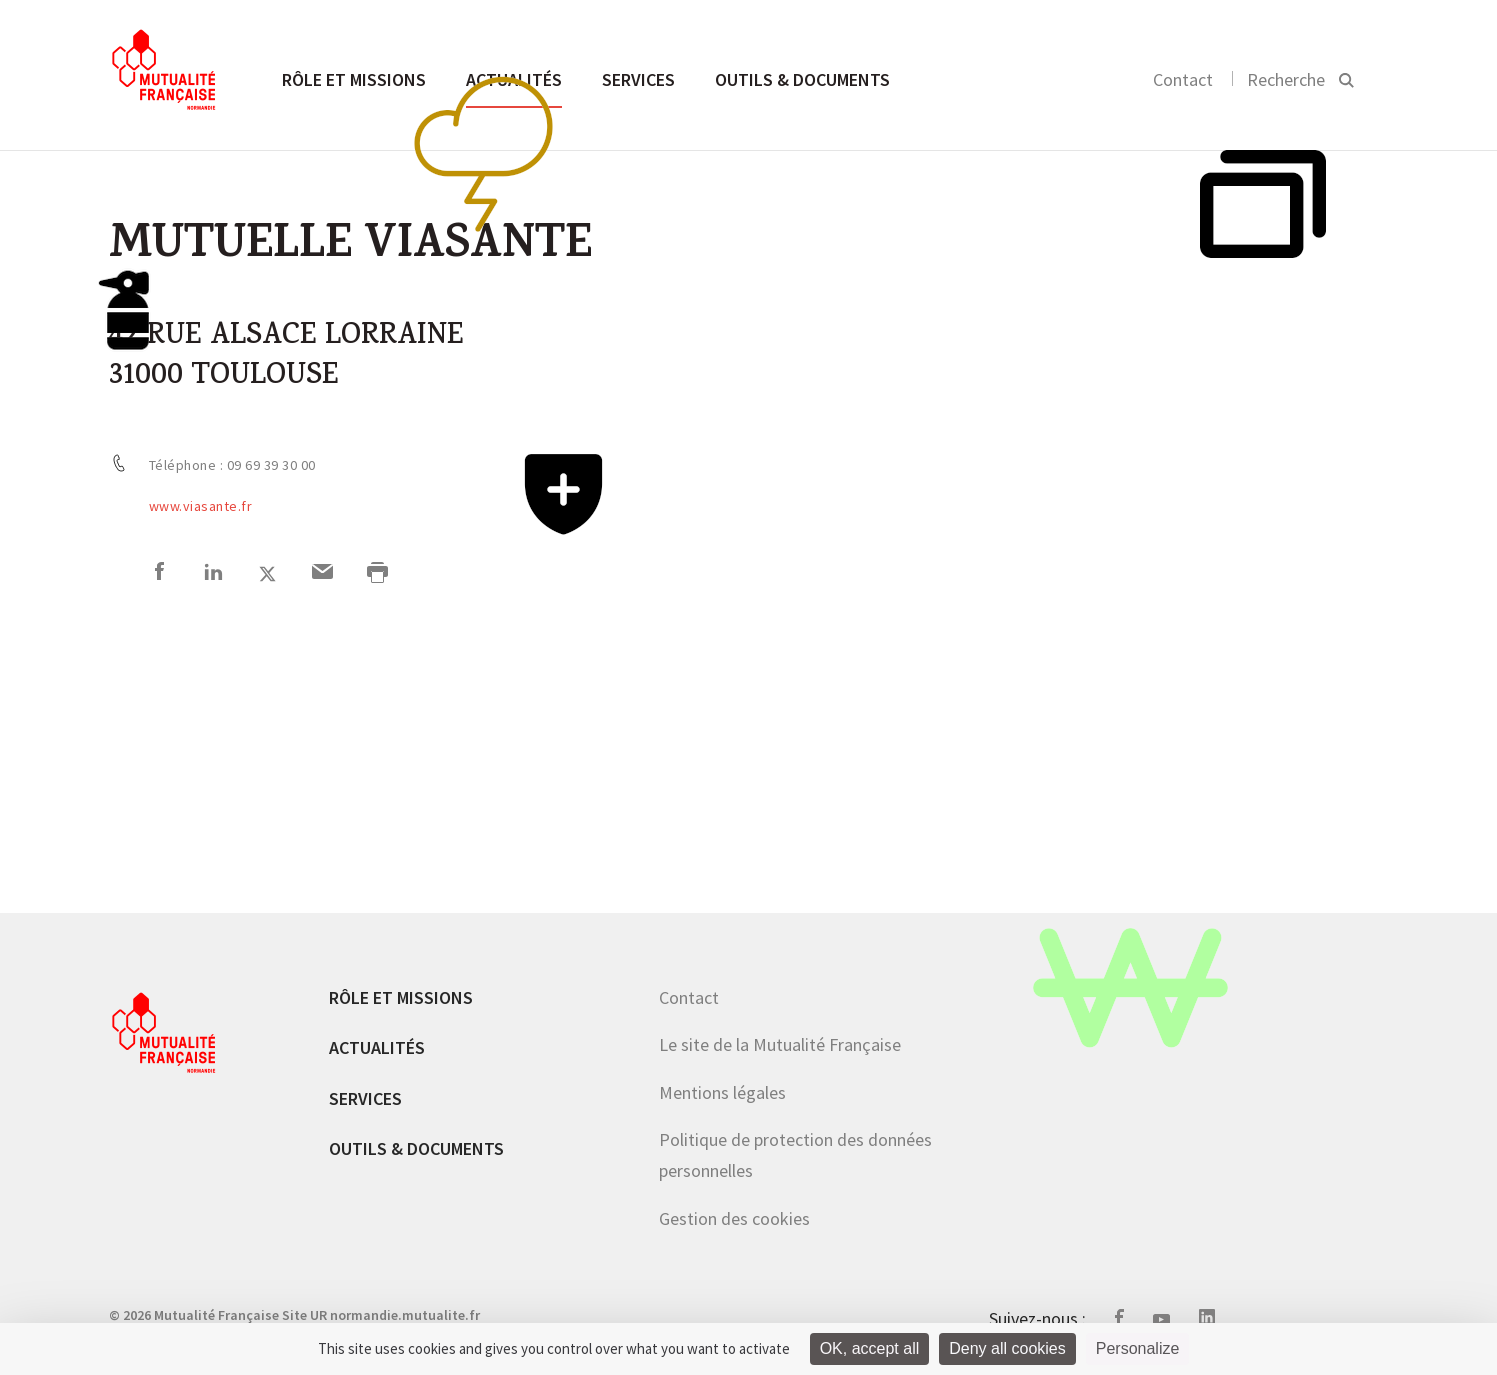 Image resolution: width=1497 pixels, height=1375 pixels. Describe the element at coordinates (483, 151) in the screenshot. I see `indicates thunderstorm or severe weather conditions` at that location.